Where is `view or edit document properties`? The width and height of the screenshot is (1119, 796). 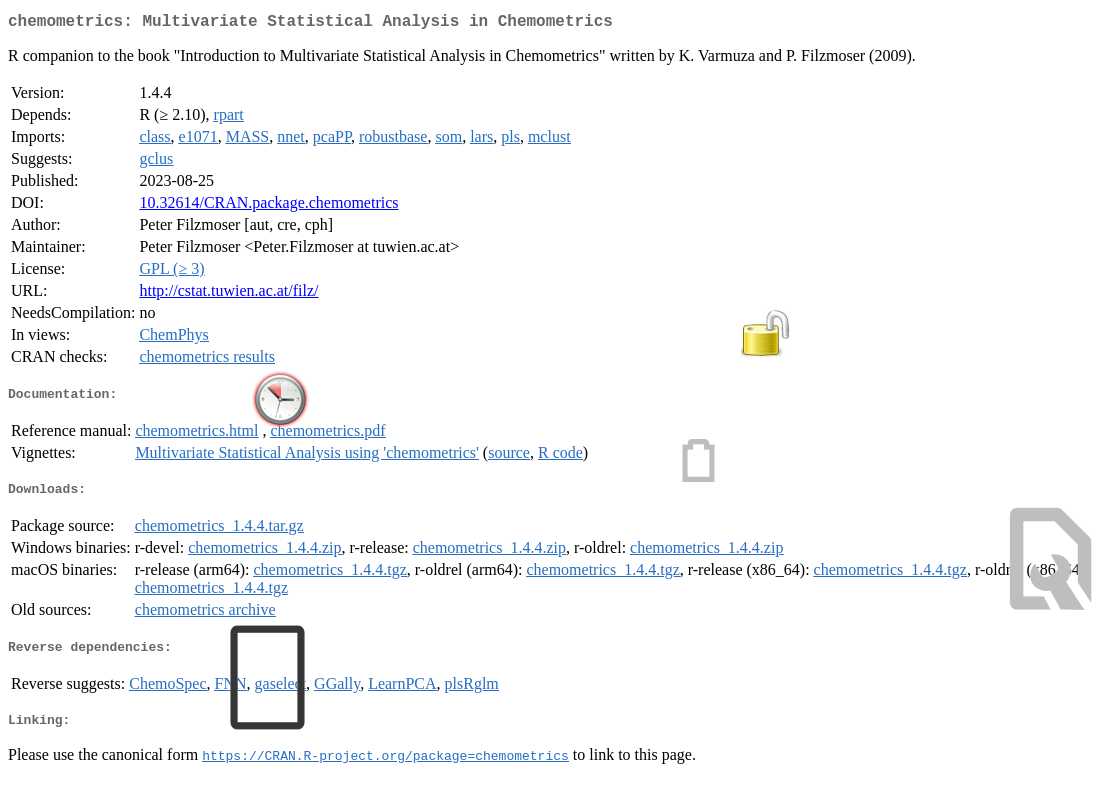 view or edit document properties is located at coordinates (1050, 555).